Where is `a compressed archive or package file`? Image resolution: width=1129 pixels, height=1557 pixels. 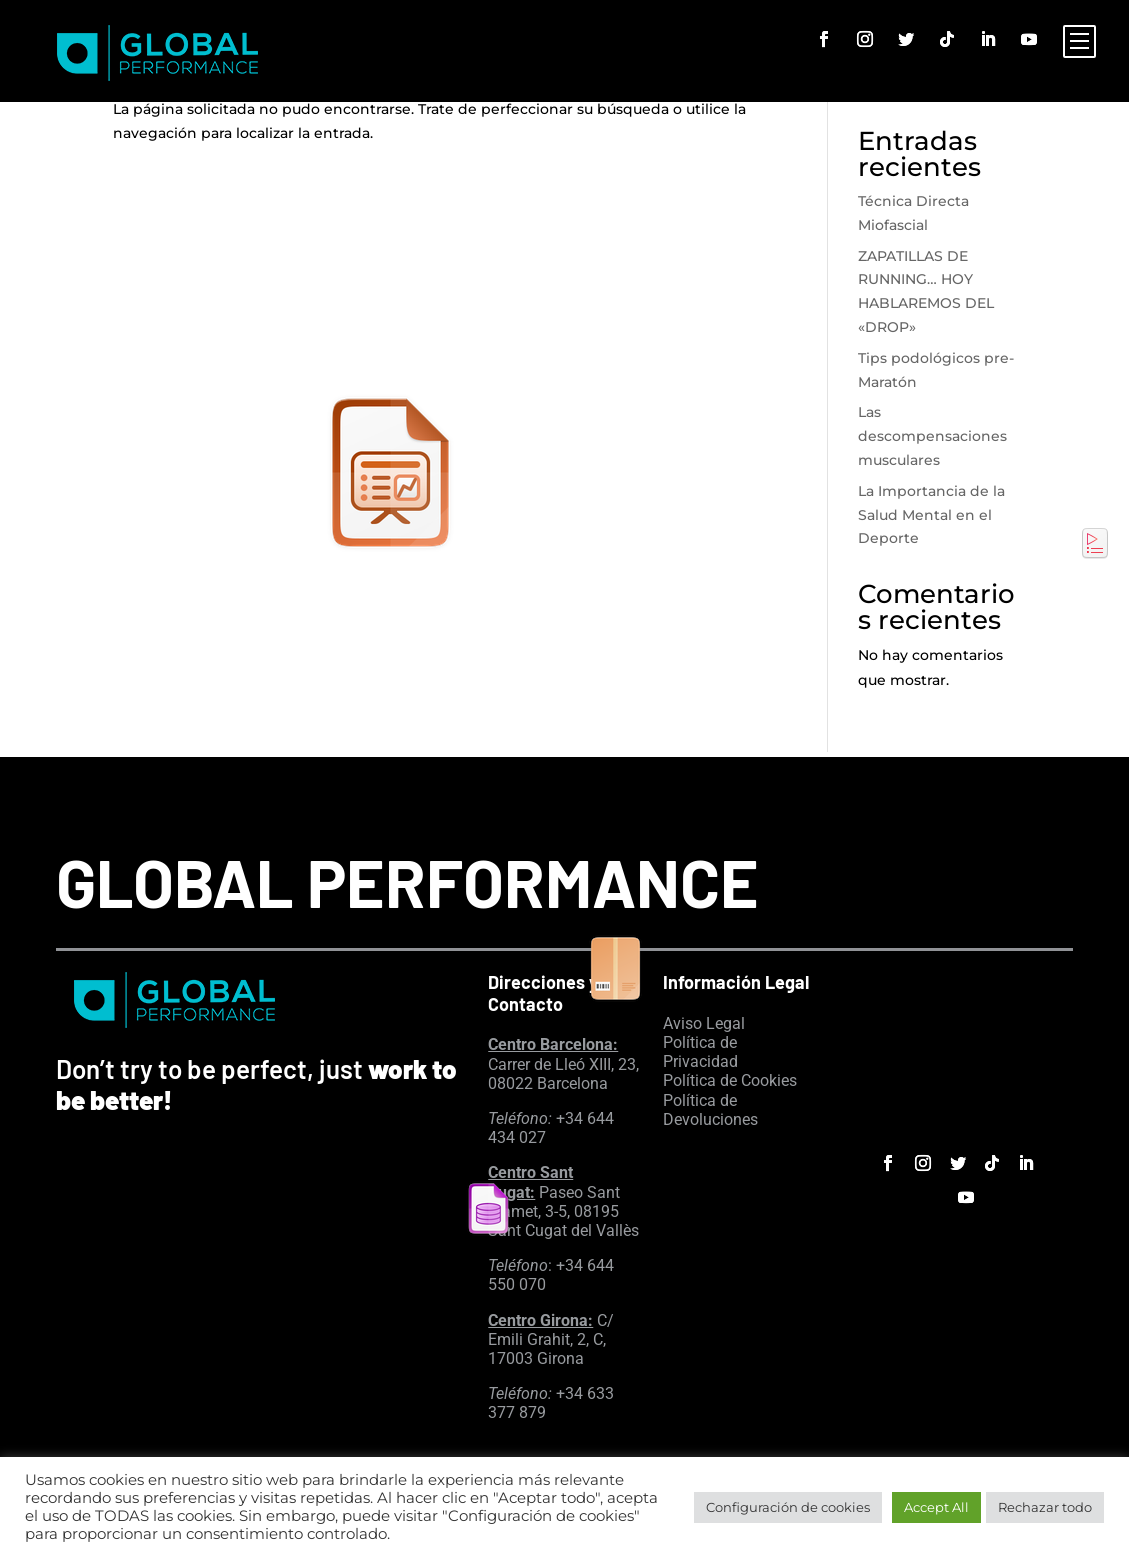
a compressed archive or package file is located at coordinates (615, 968).